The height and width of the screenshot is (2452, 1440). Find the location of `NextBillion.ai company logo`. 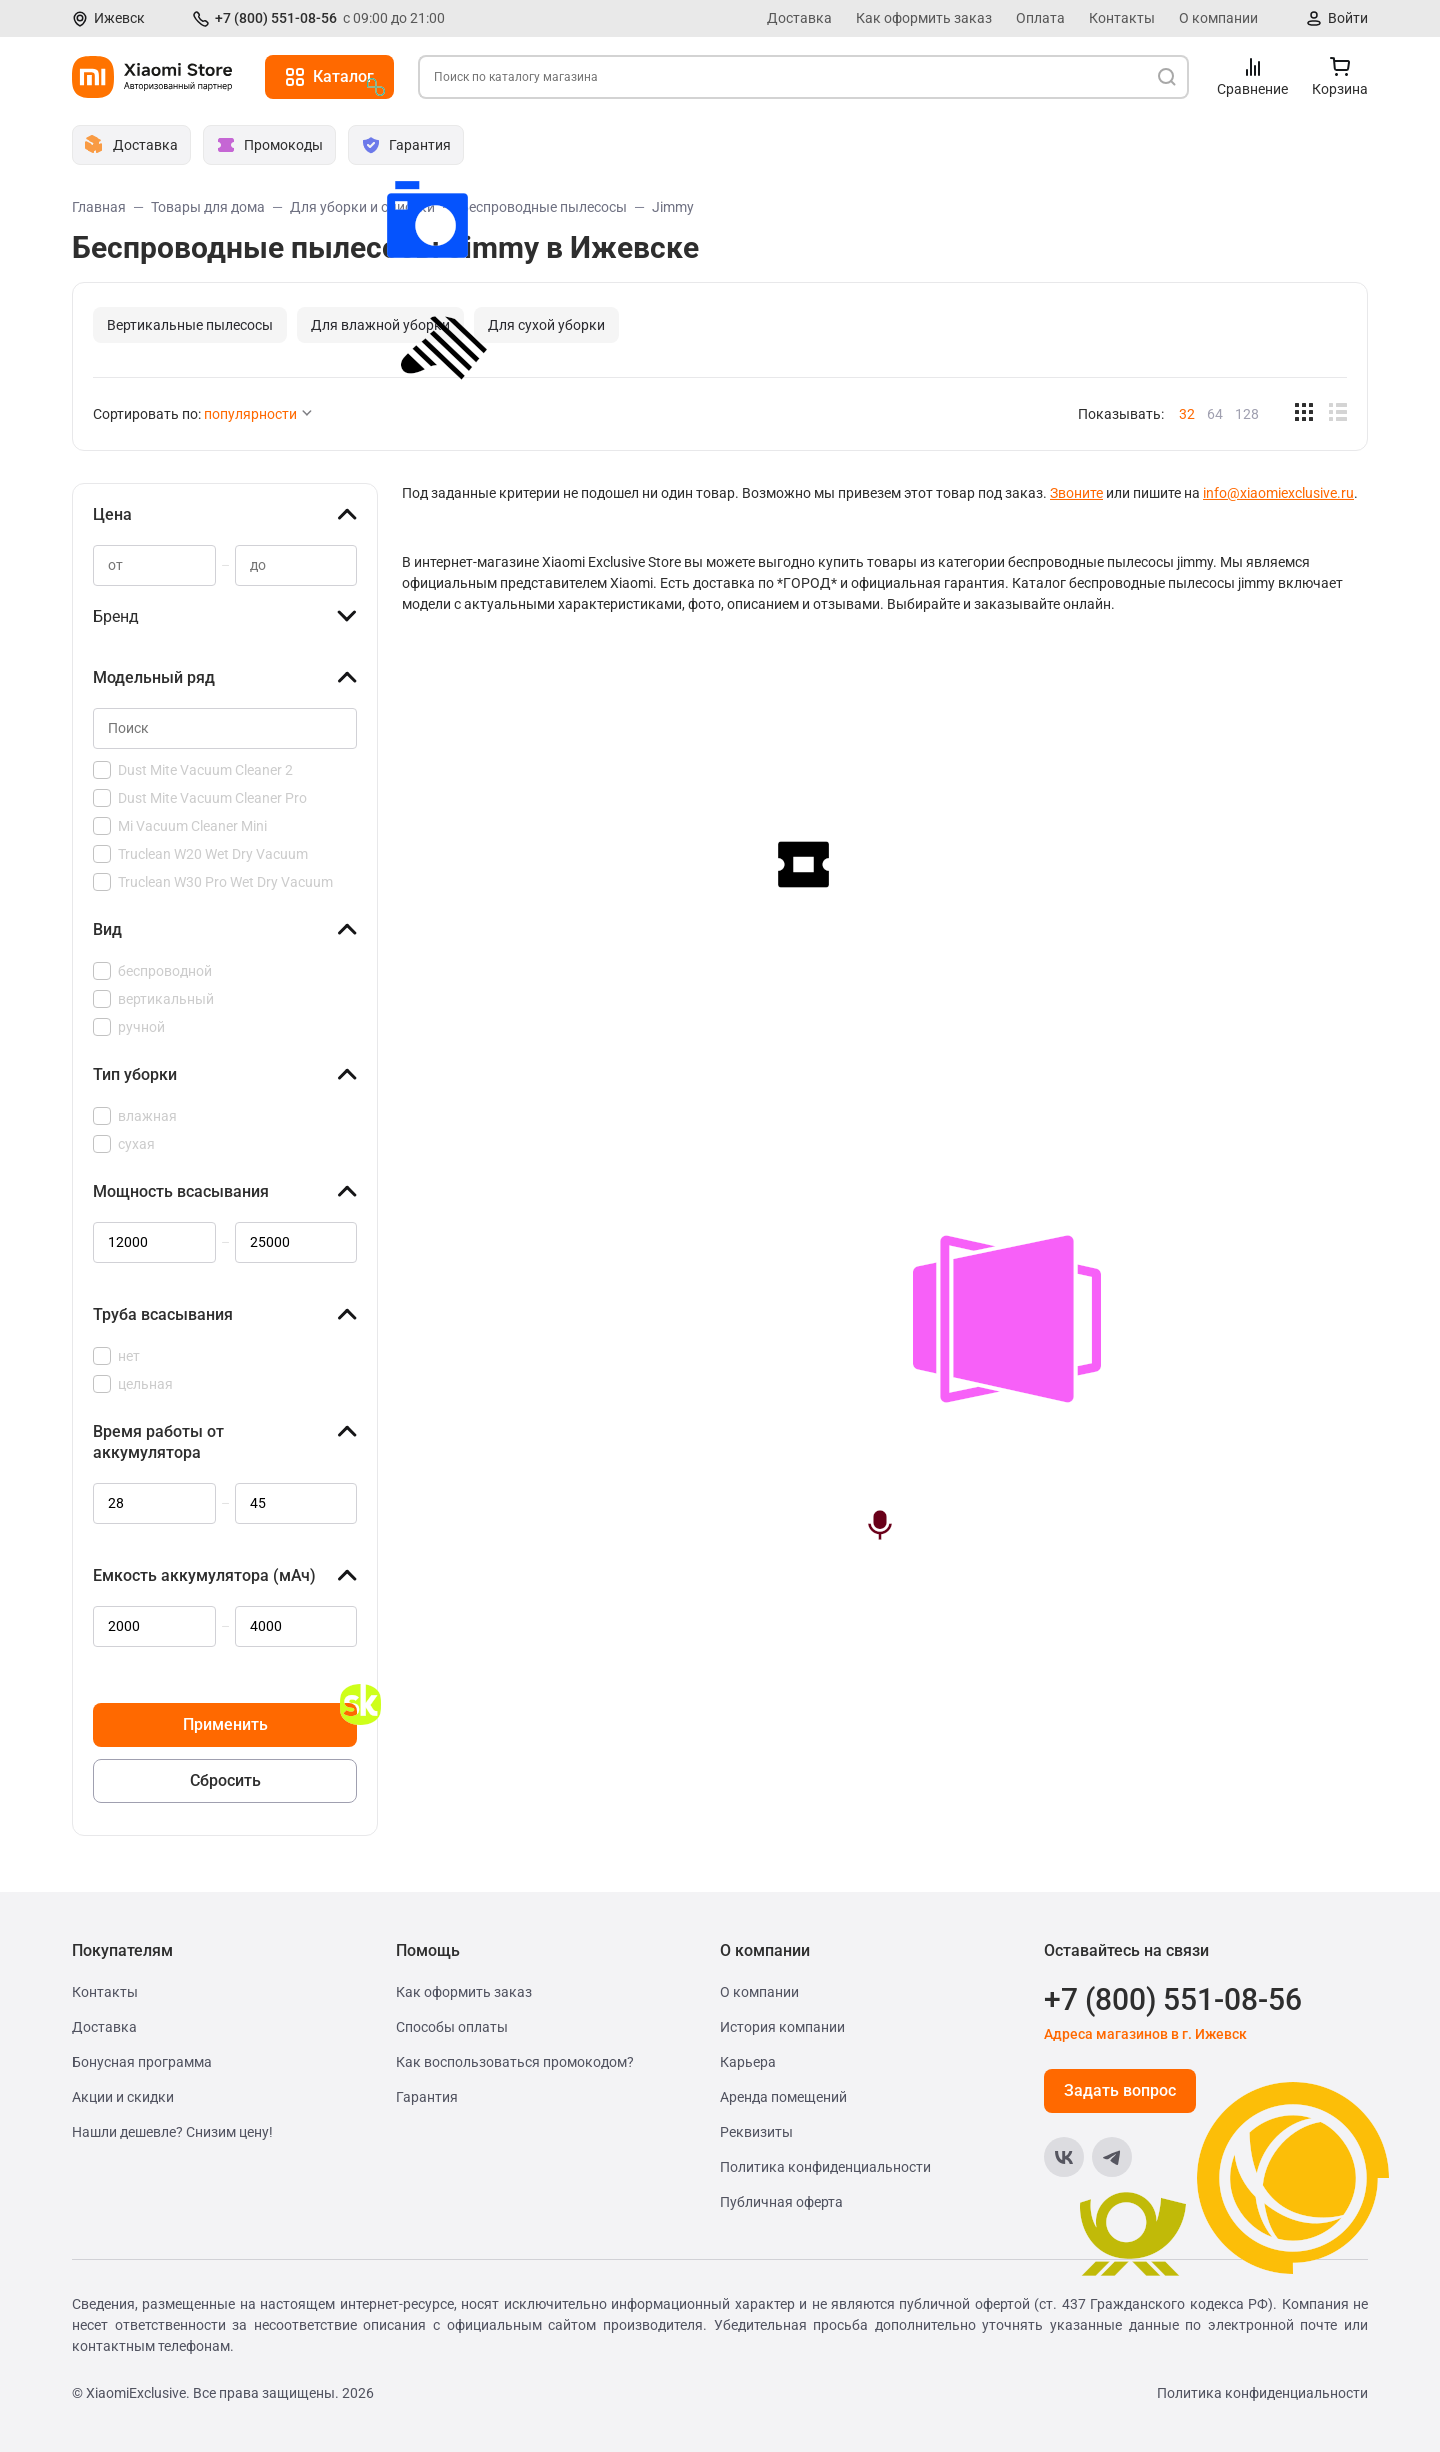

NextBillion.ai company logo is located at coordinates (376, 87).